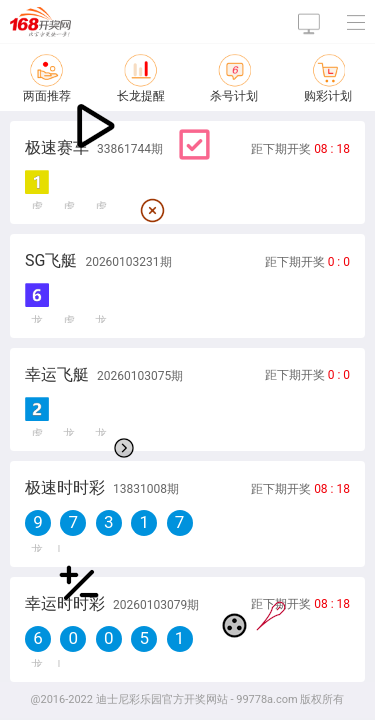  What do you see at coordinates (194, 144) in the screenshot?
I see `mark task as complete` at bounding box center [194, 144].